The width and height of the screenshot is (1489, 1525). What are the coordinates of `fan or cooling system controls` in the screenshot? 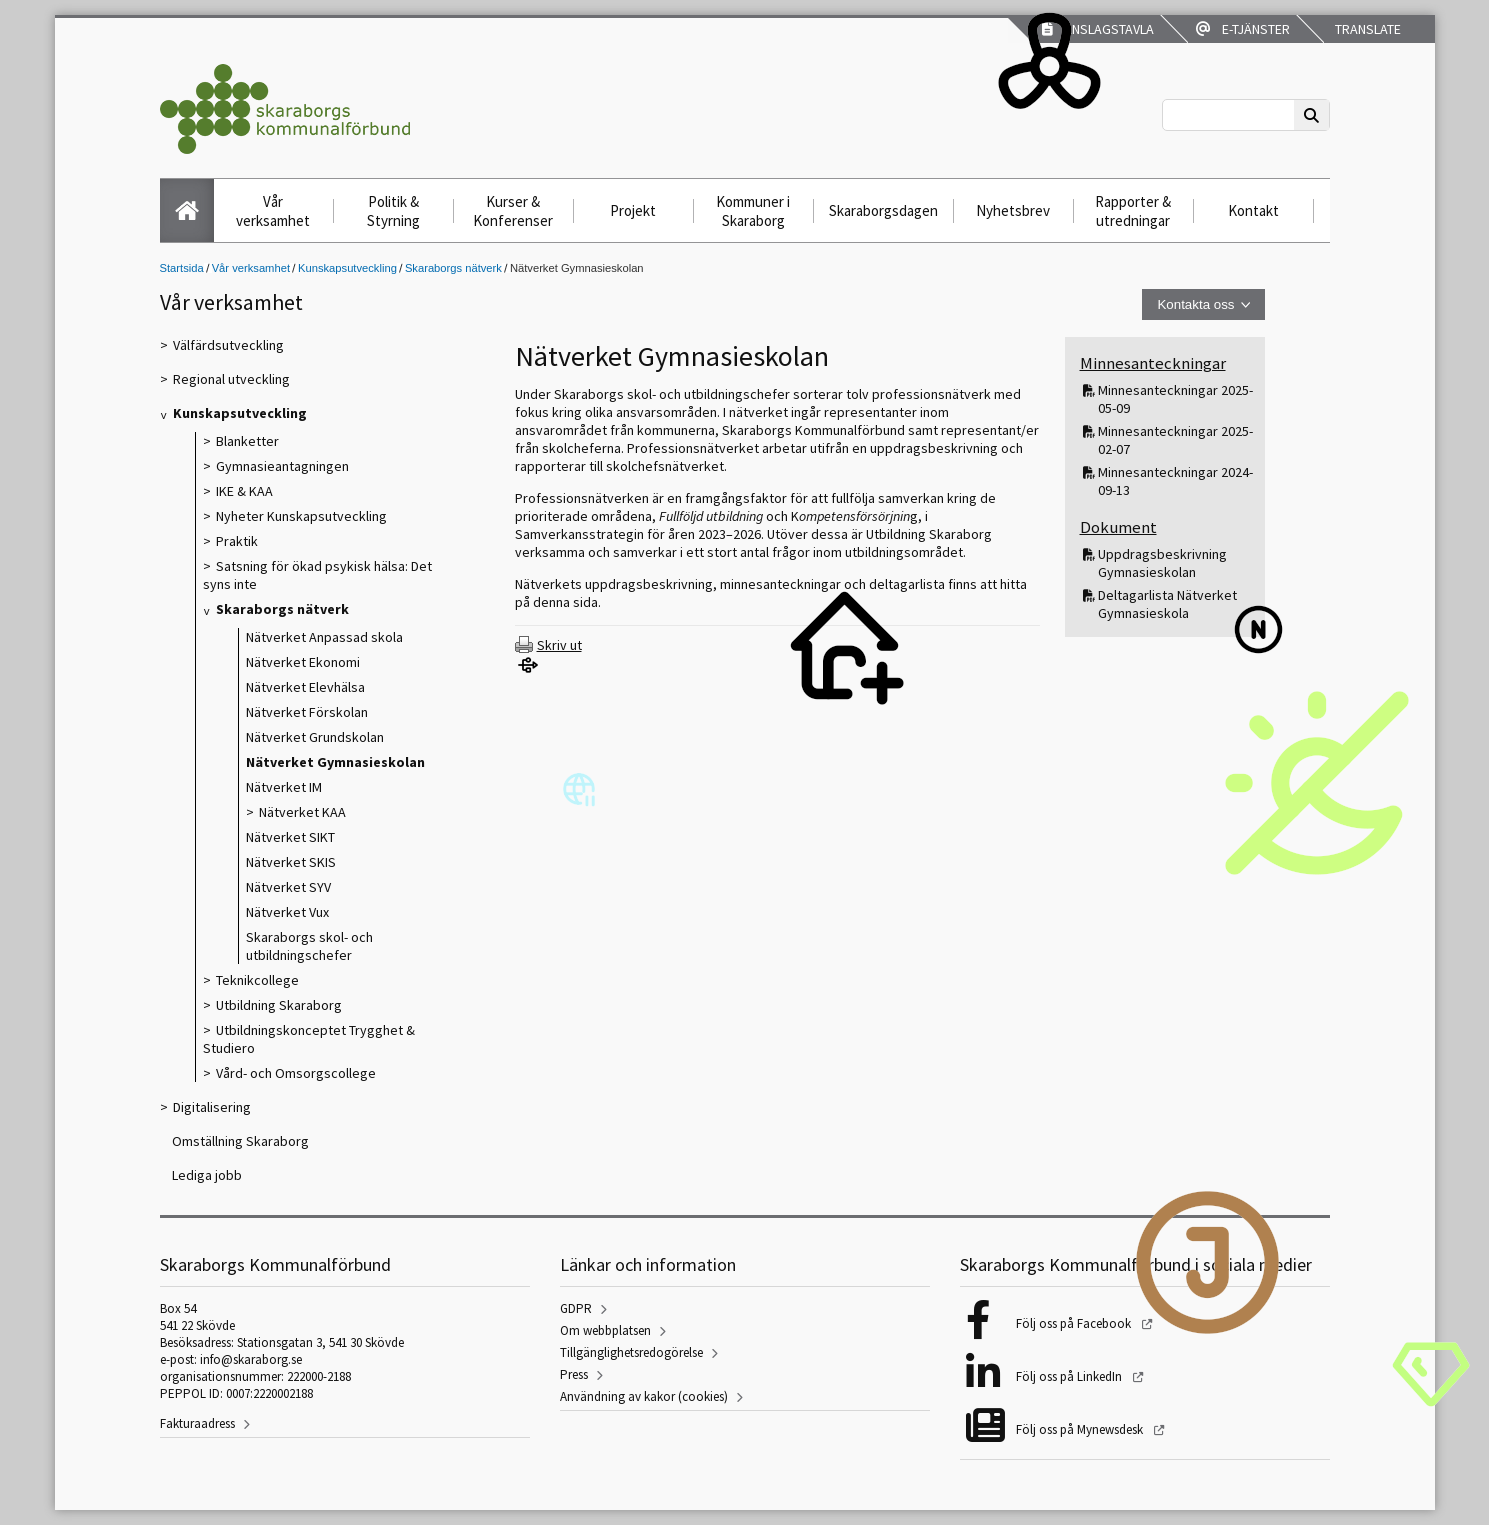 It's located at (1049, 61).